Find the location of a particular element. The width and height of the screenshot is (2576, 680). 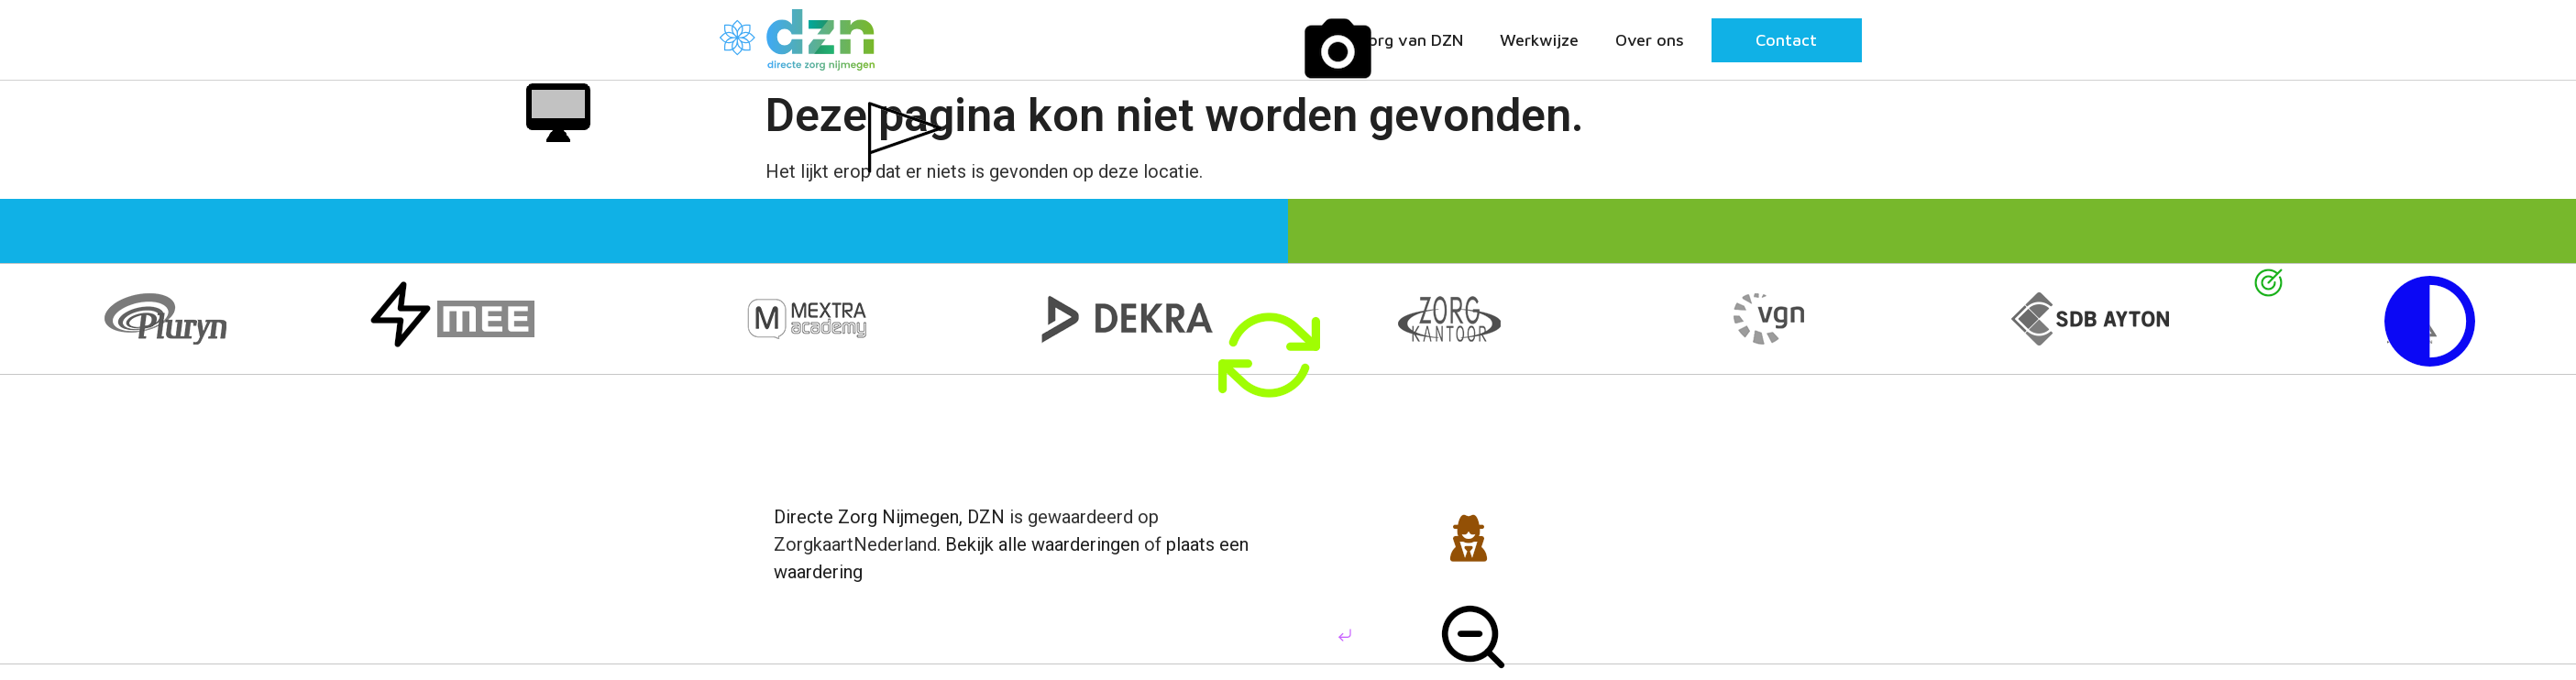

return or go back to previous content is located at coordinates (1345, 635).